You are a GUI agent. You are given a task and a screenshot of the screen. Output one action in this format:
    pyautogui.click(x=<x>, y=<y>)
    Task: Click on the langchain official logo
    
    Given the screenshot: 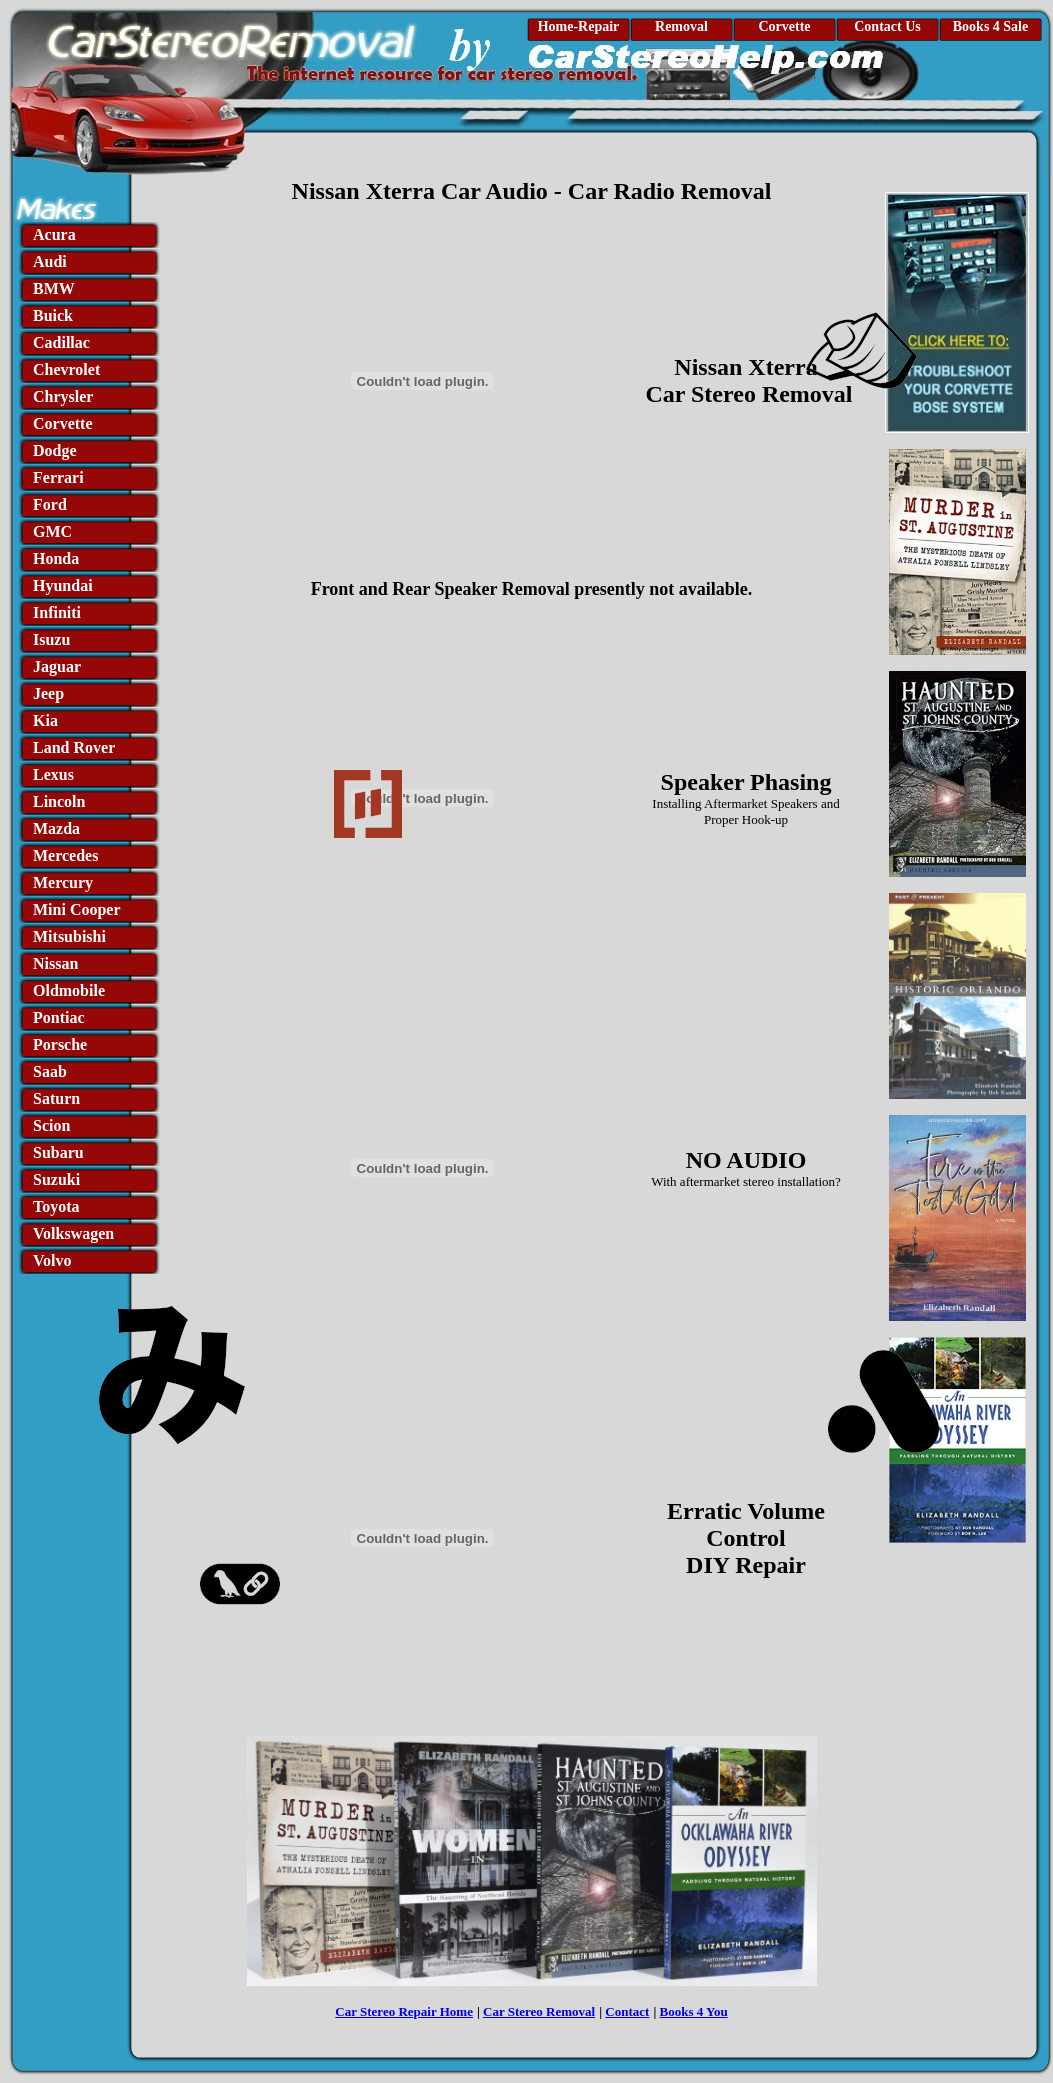 What is the action you would take?
    pyautogui.click(x=240, y=1584)
    